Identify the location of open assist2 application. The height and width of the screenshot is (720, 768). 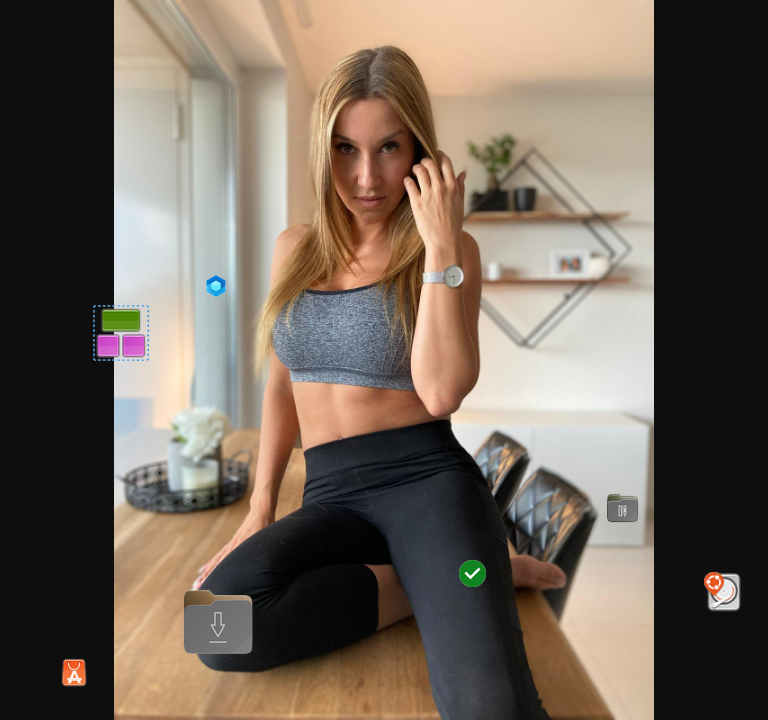
(216, 286).